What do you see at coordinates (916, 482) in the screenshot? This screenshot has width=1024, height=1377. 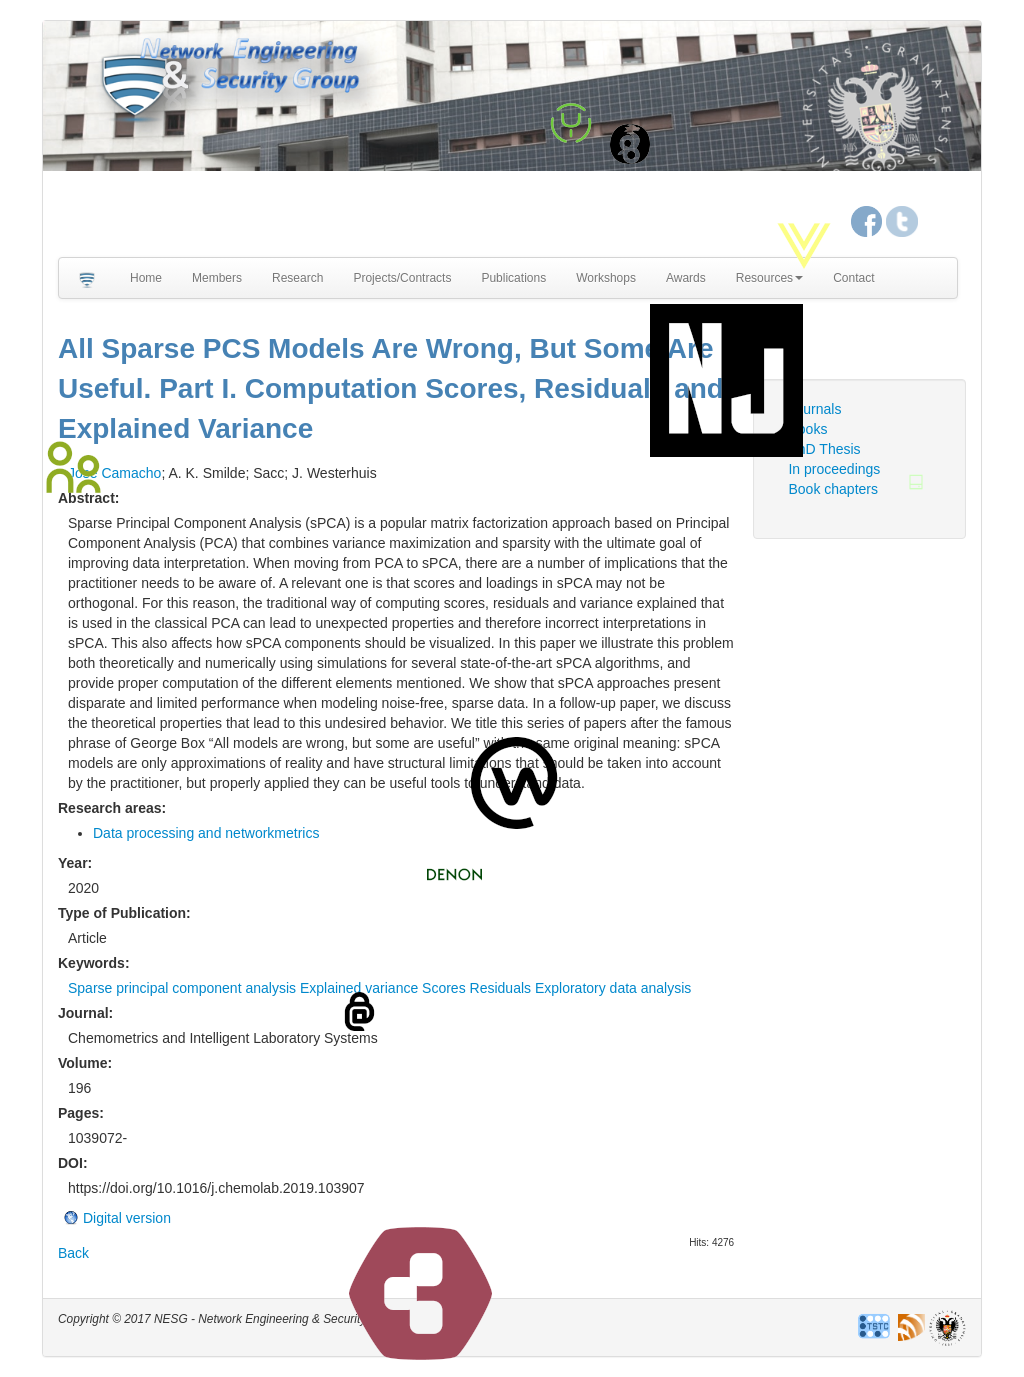 I see `access storage or hard drive settings` at bounding box center [916, 482].